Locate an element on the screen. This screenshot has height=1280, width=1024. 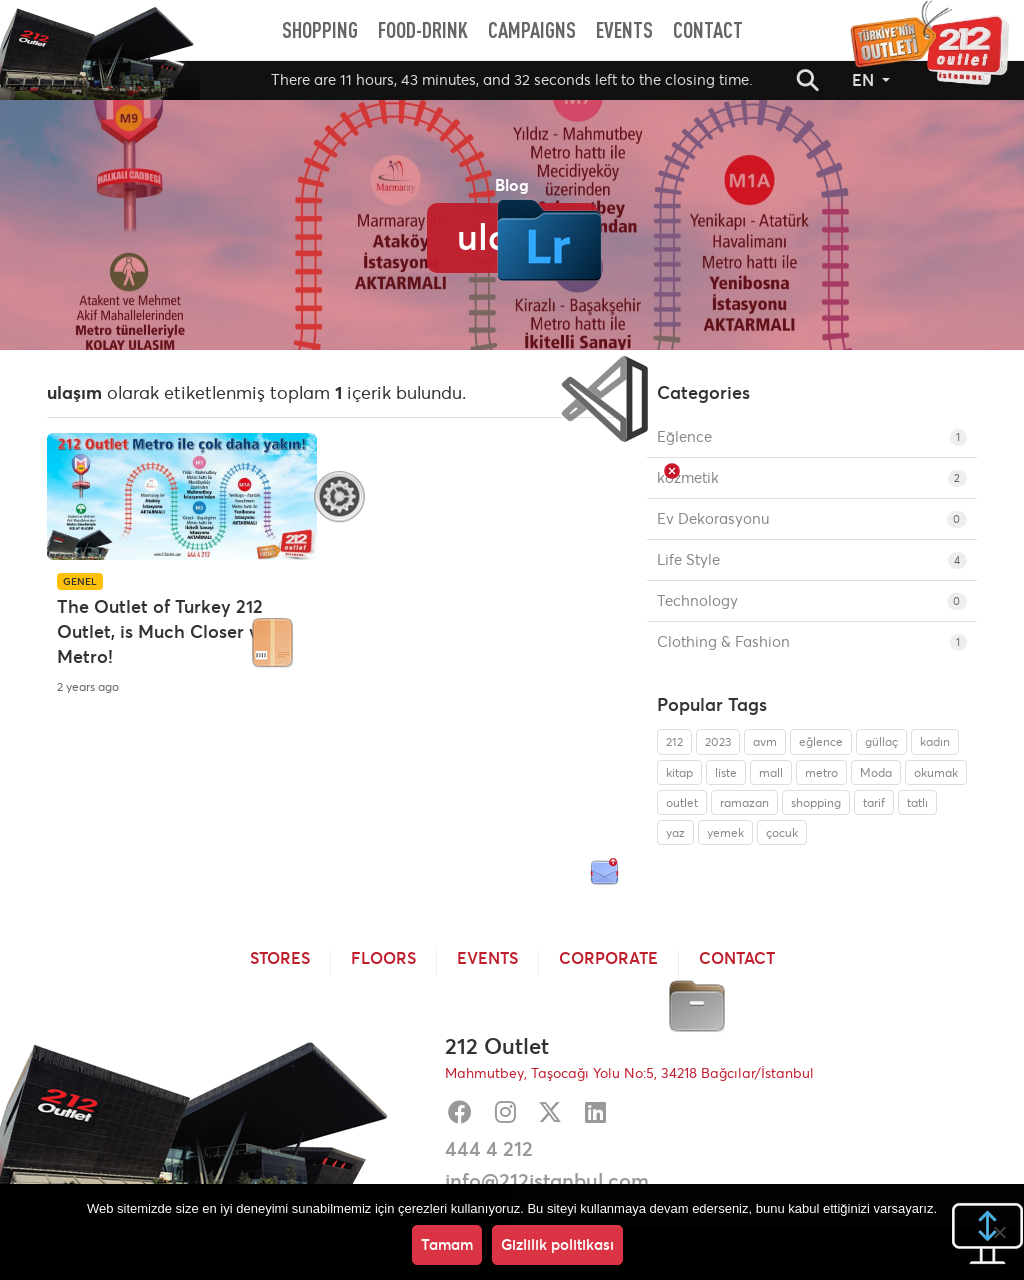
open the files application is located at coordinates (697, 1006).